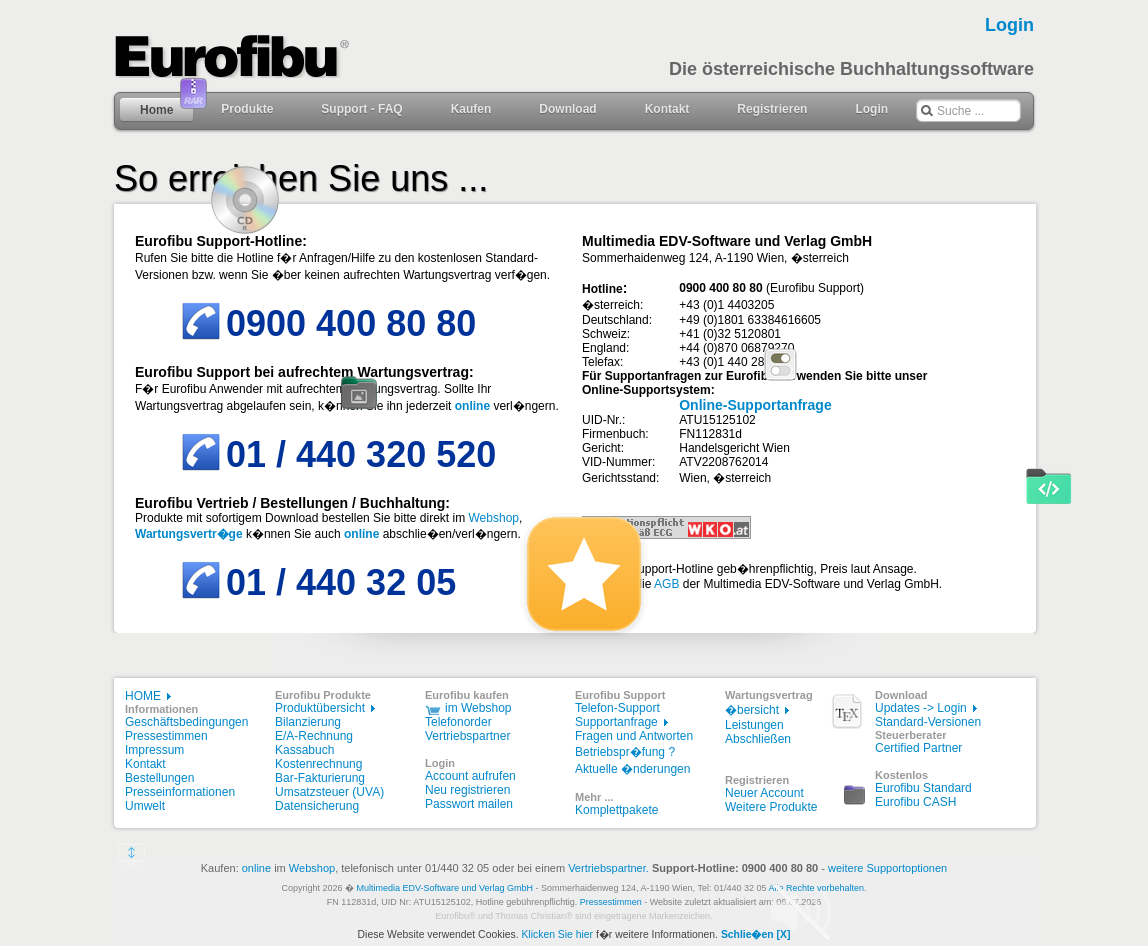 This screenshot has width=1148, height=946. What do you see at coordinates (854, 794) in the screenshot?
I see `open a folder or directory` at bounding box center [854, 794].